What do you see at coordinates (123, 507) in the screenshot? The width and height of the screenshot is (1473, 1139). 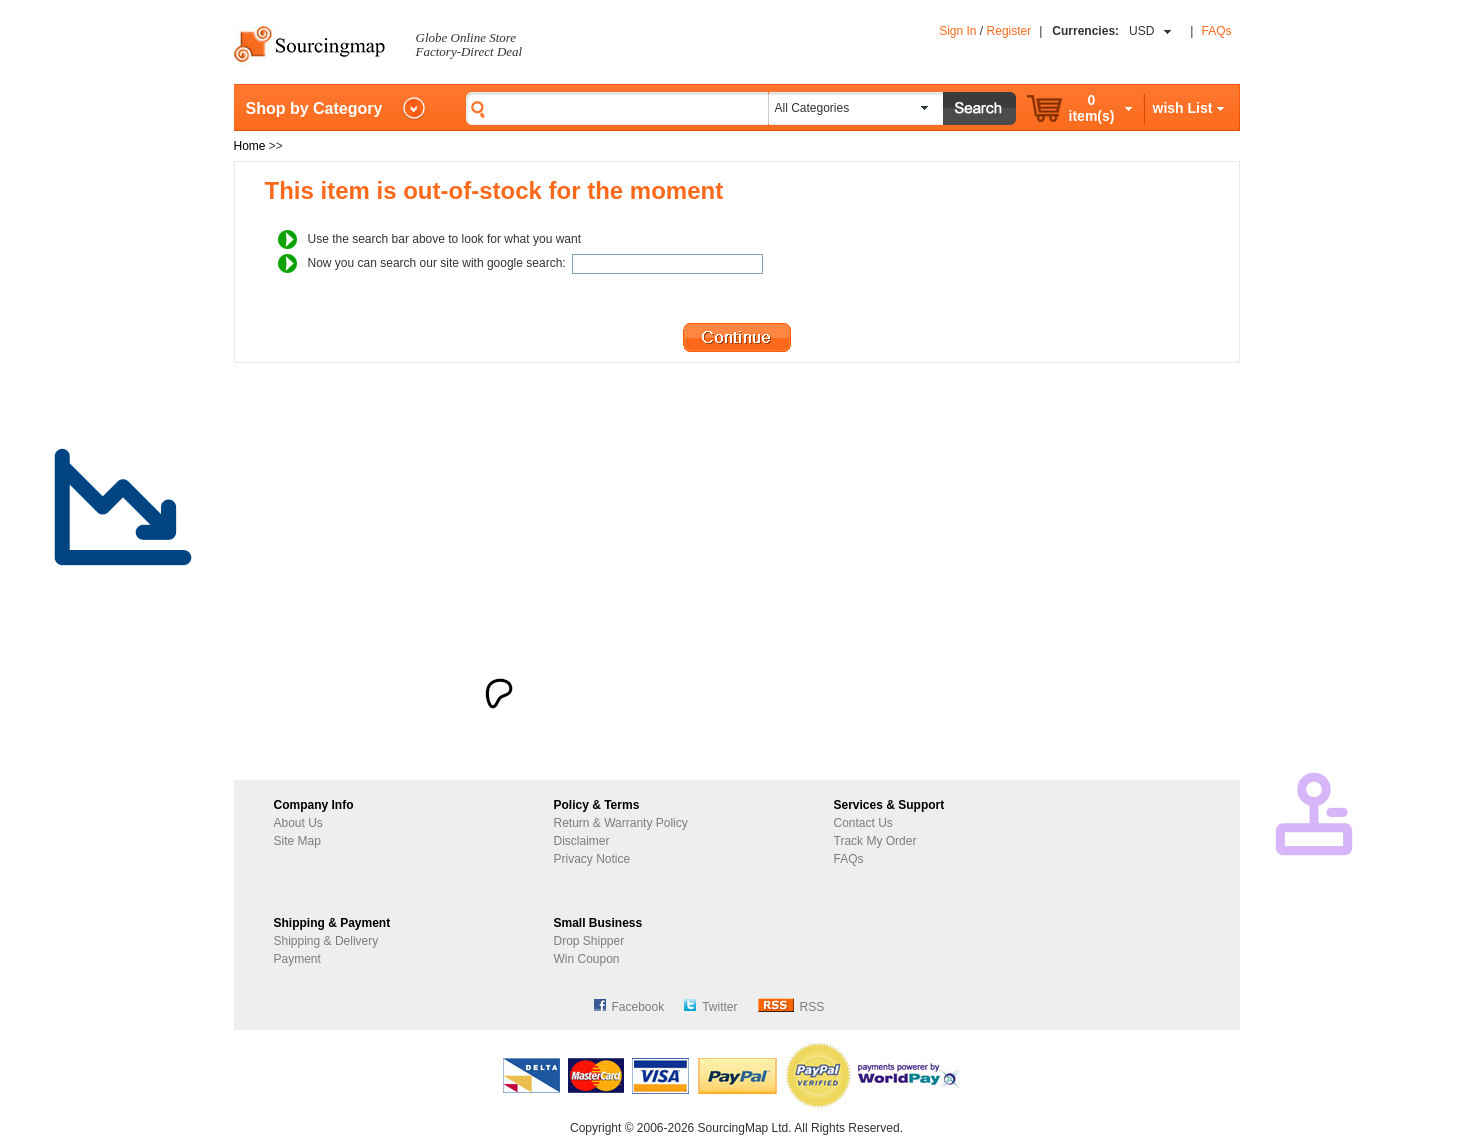 I see `view declining metrics or performance data` at bounding box center [123, 507].